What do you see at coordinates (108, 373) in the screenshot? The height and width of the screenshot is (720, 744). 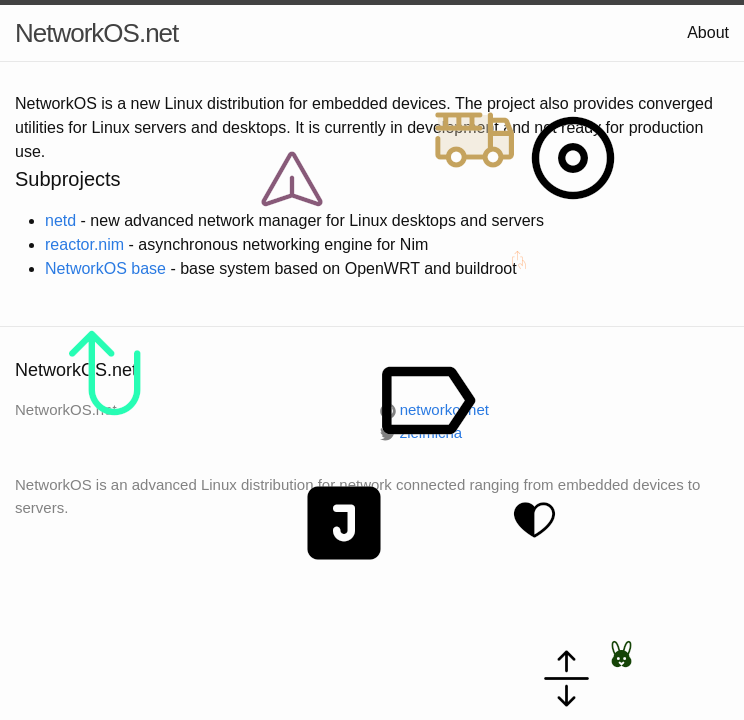 I see `undo or go back to previous state` at bounding box center [108, 373].